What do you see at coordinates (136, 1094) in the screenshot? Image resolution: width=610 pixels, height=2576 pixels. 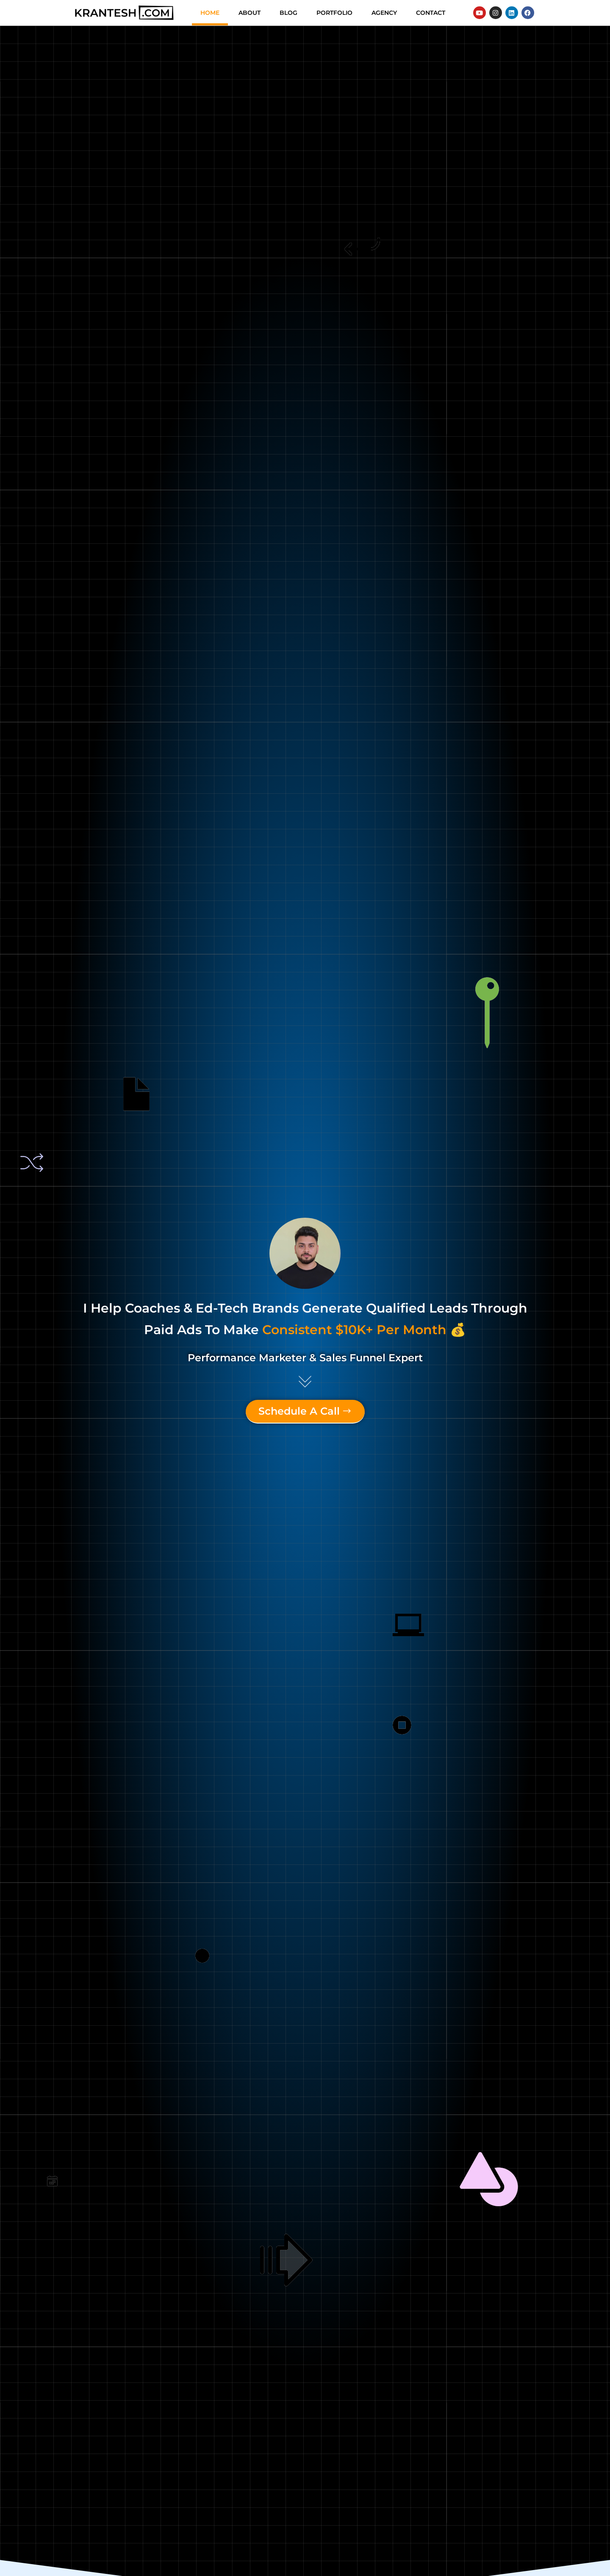 I see `view document details` at bounding box center [136, 1094].